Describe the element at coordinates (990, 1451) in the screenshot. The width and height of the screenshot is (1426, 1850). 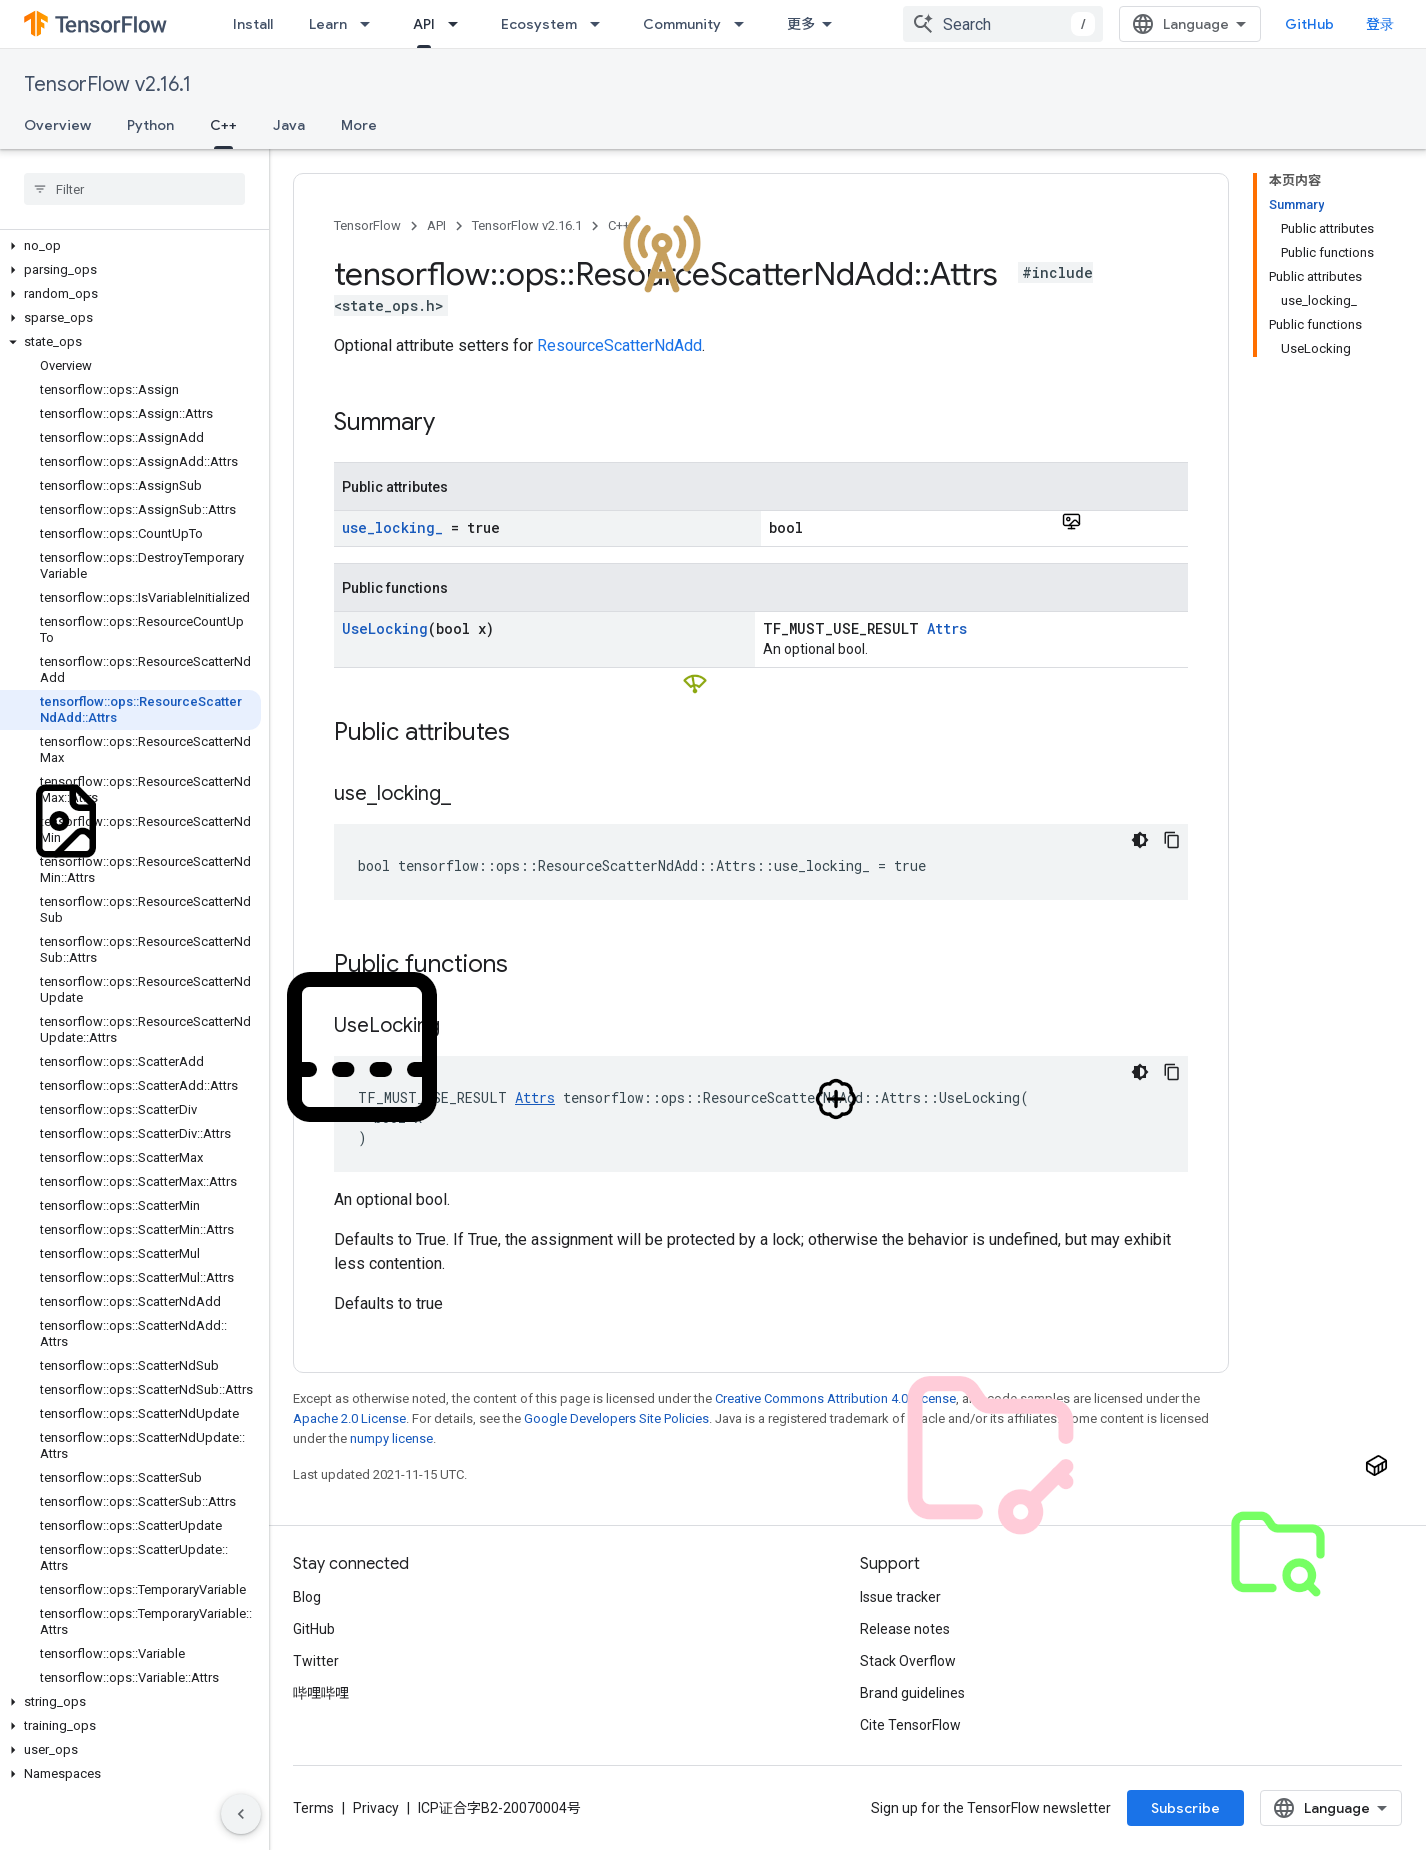
I see `access encrypted or password-protected folder` at that location.